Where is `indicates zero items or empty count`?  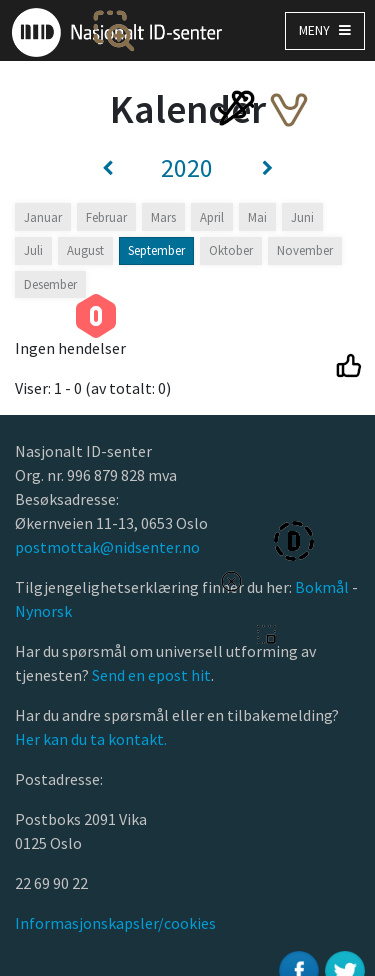
indicates zero items or empty count is located at coordinates (96, 316).